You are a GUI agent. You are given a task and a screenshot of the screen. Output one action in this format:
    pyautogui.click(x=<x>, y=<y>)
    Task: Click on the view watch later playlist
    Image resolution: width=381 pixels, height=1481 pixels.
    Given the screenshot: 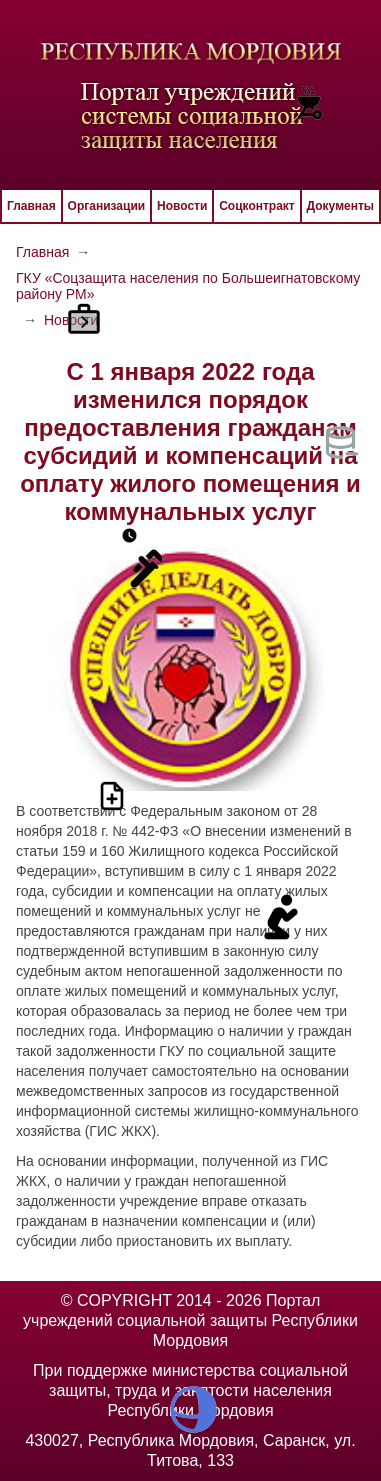 What is the action you would take?
    pyautogui.click(x=129, y=535)
    